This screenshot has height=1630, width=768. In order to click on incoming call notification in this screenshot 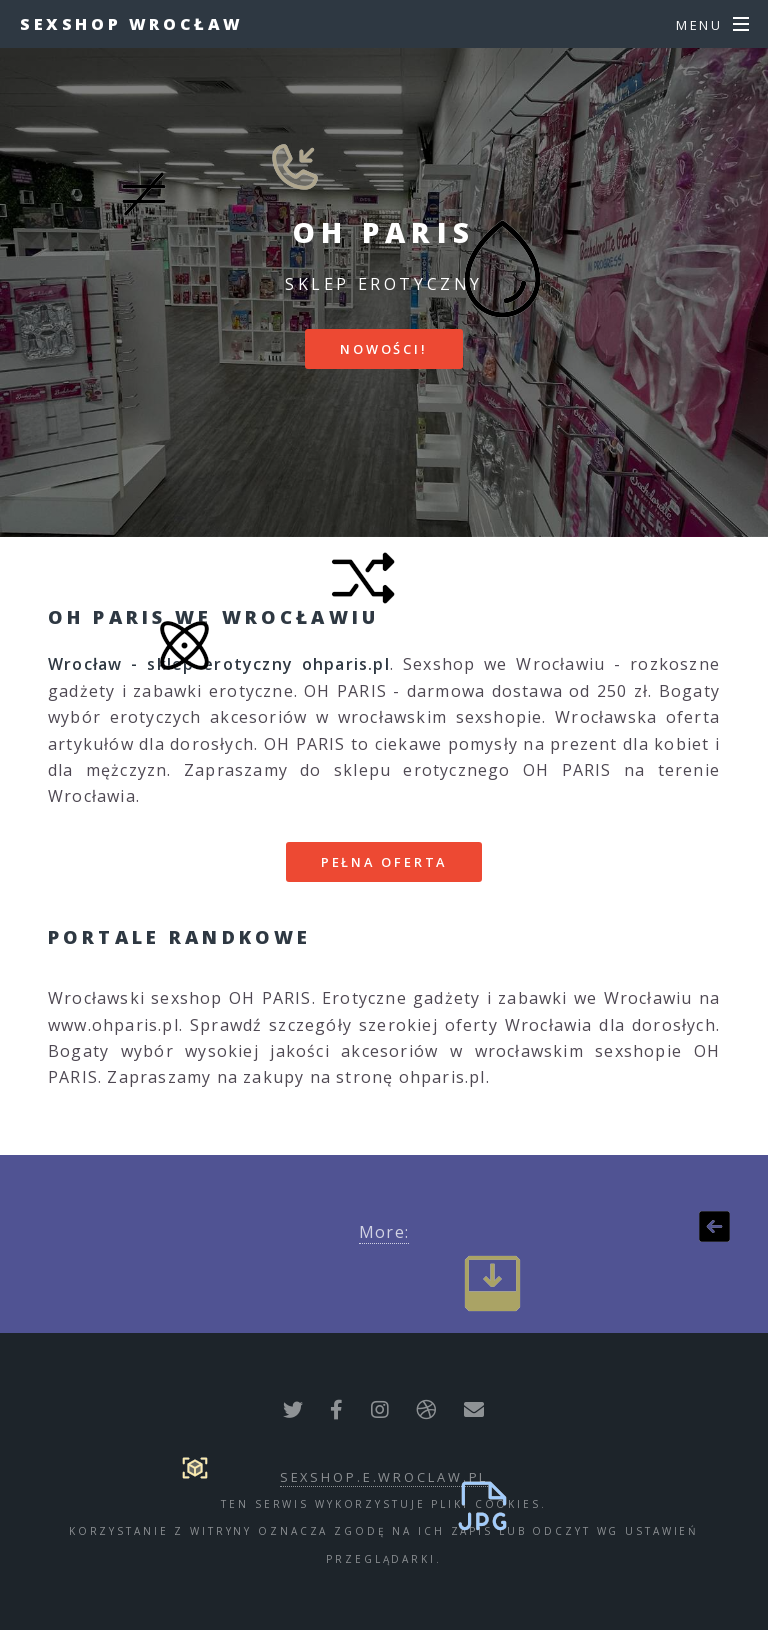, I will do `click(296, 166)`.